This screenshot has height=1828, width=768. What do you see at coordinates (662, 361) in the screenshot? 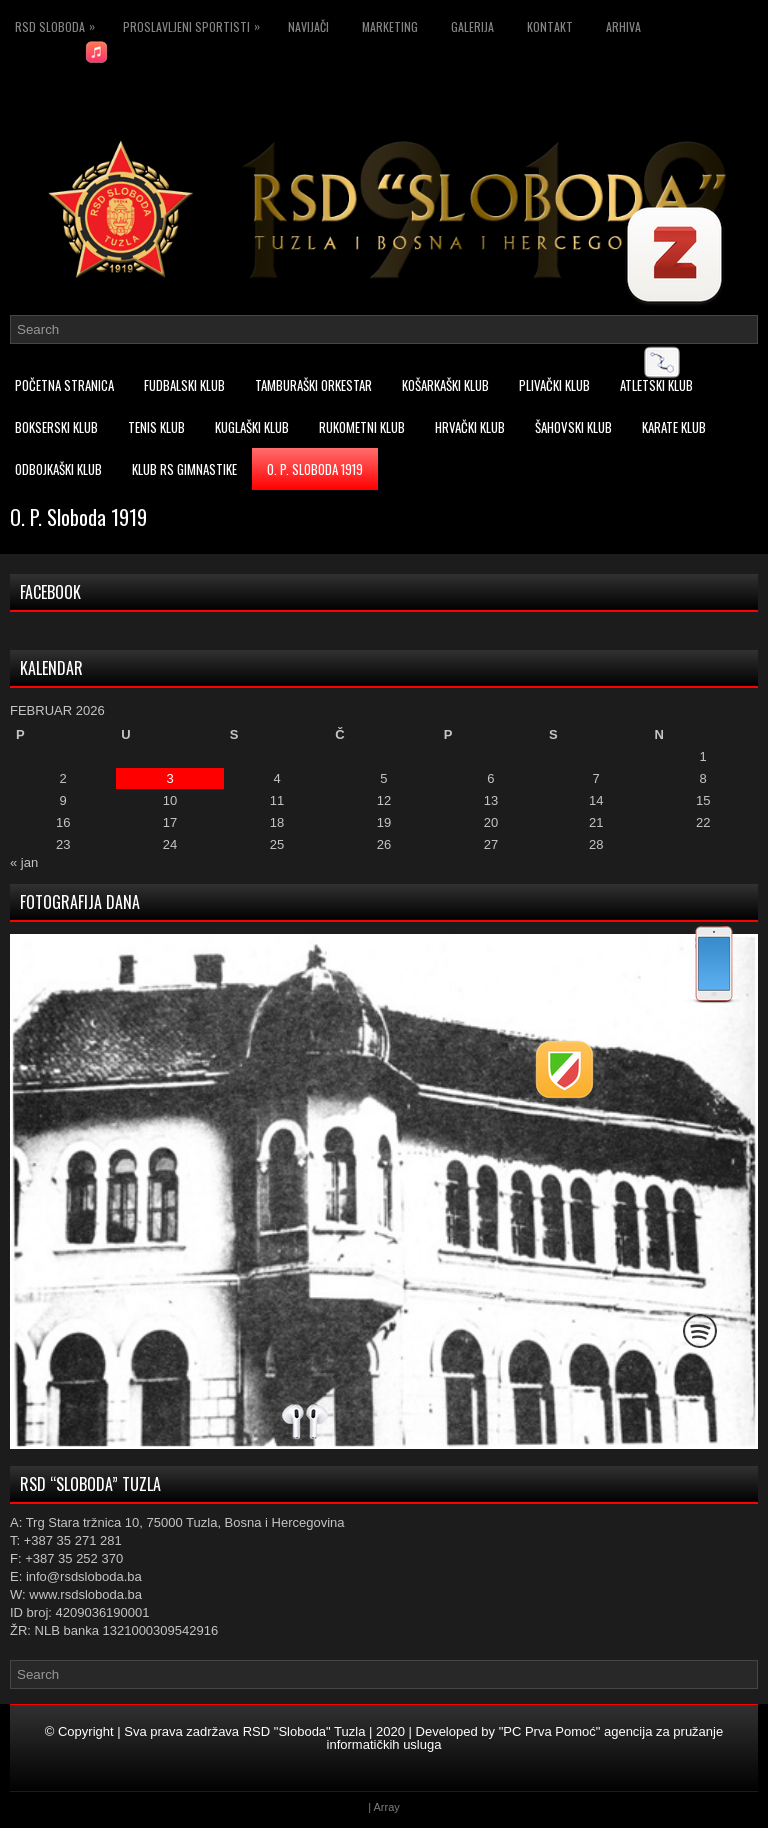
I see `open a karbon vector graphics file` at bounding box center [662, 361].